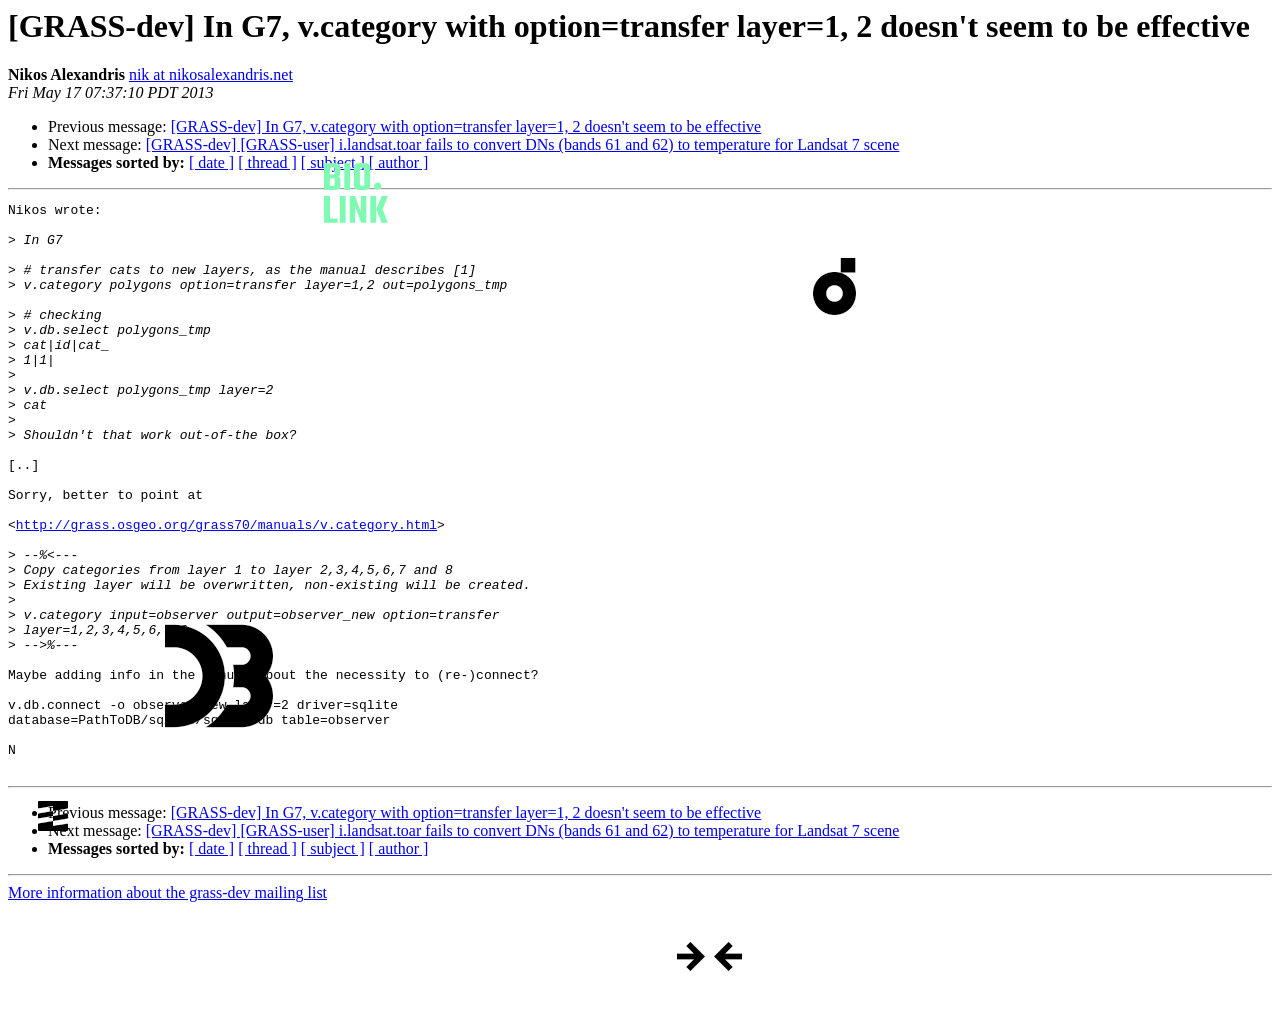 The width and height of the screenshot is (1280, 1024). I want to click on rootsbedrock brand logo, so click(53, 816).